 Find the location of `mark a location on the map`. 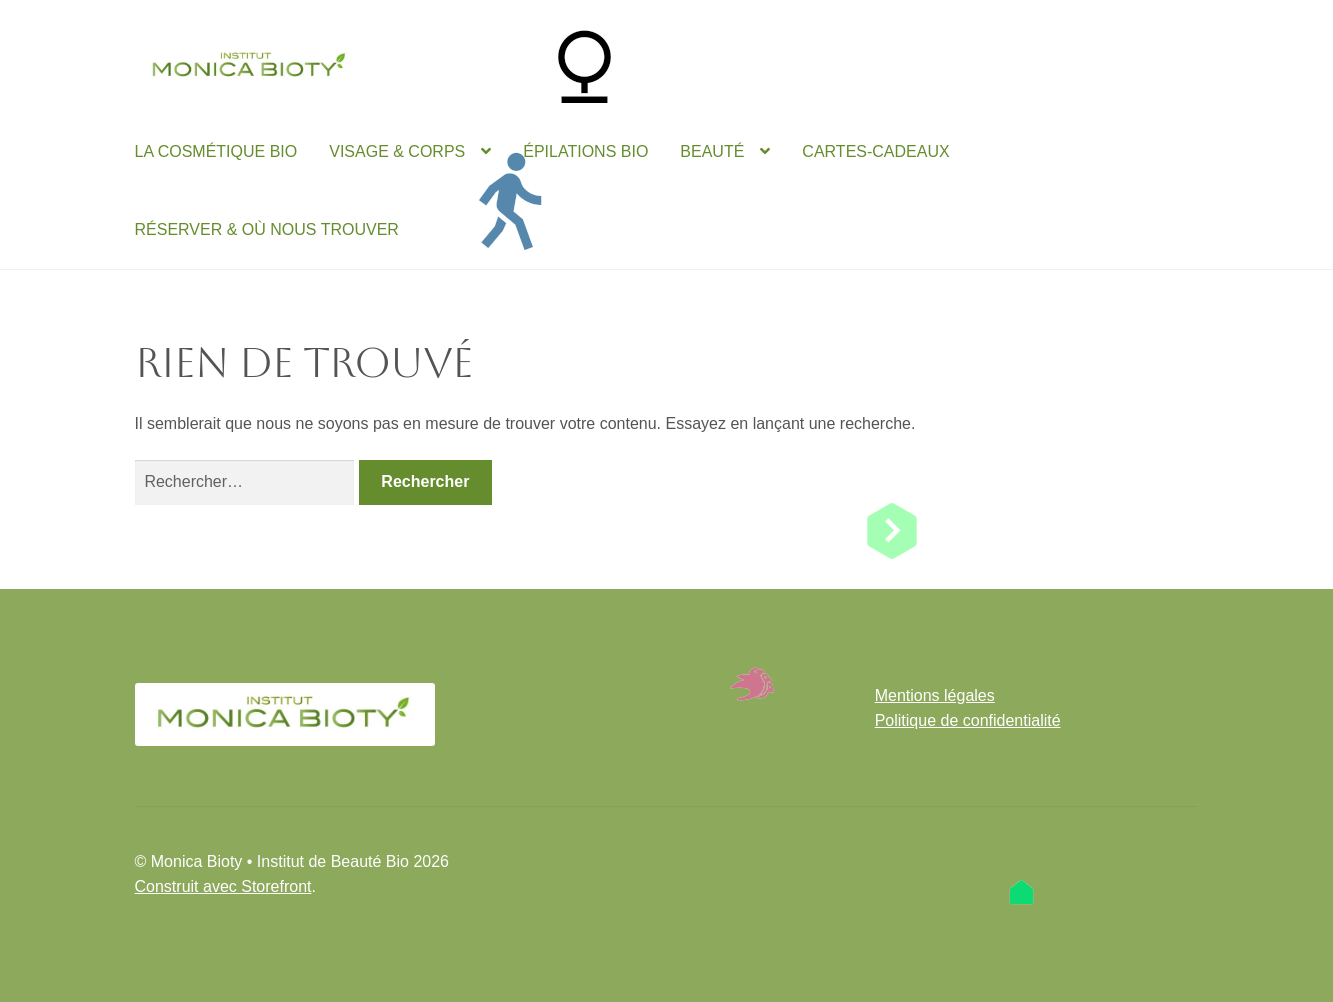

mark a location on the map is located at coordinates (584, 63).